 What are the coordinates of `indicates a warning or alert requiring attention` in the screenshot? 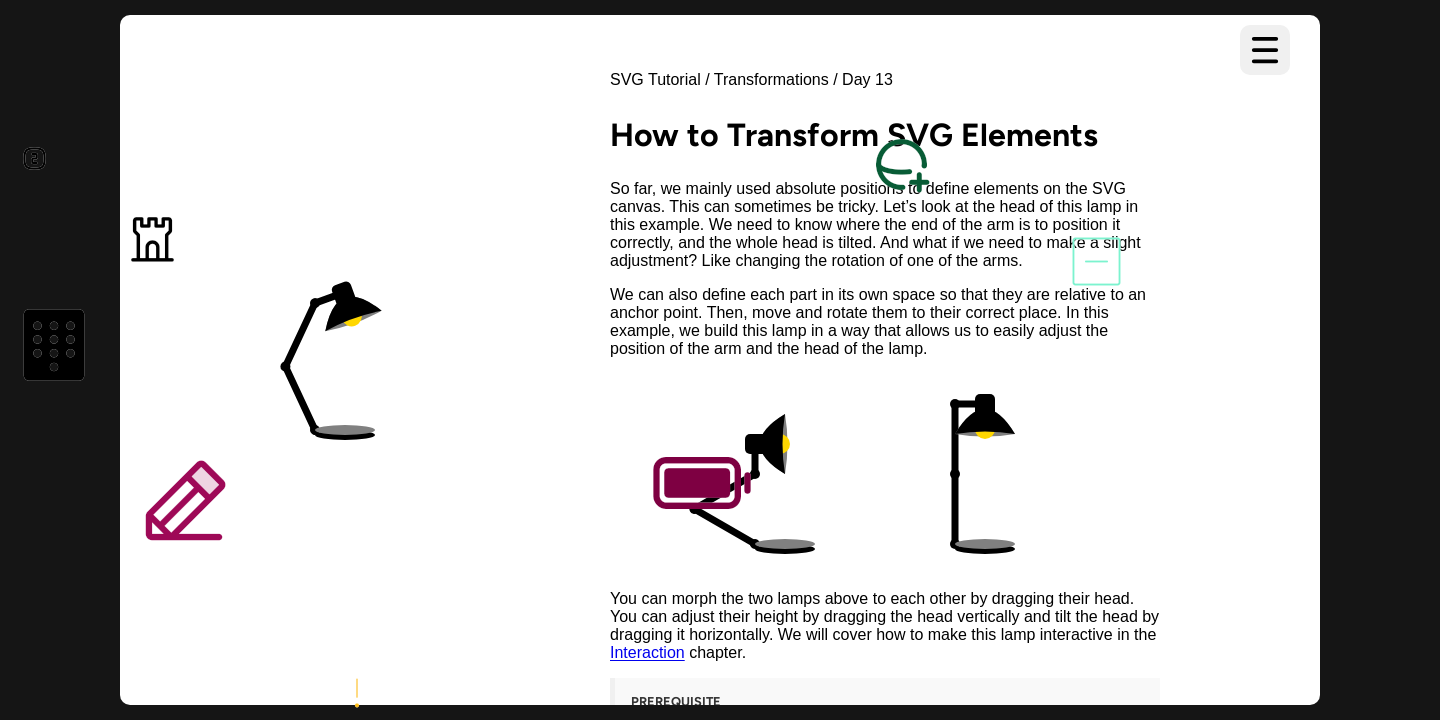 It's located at (357, 693).